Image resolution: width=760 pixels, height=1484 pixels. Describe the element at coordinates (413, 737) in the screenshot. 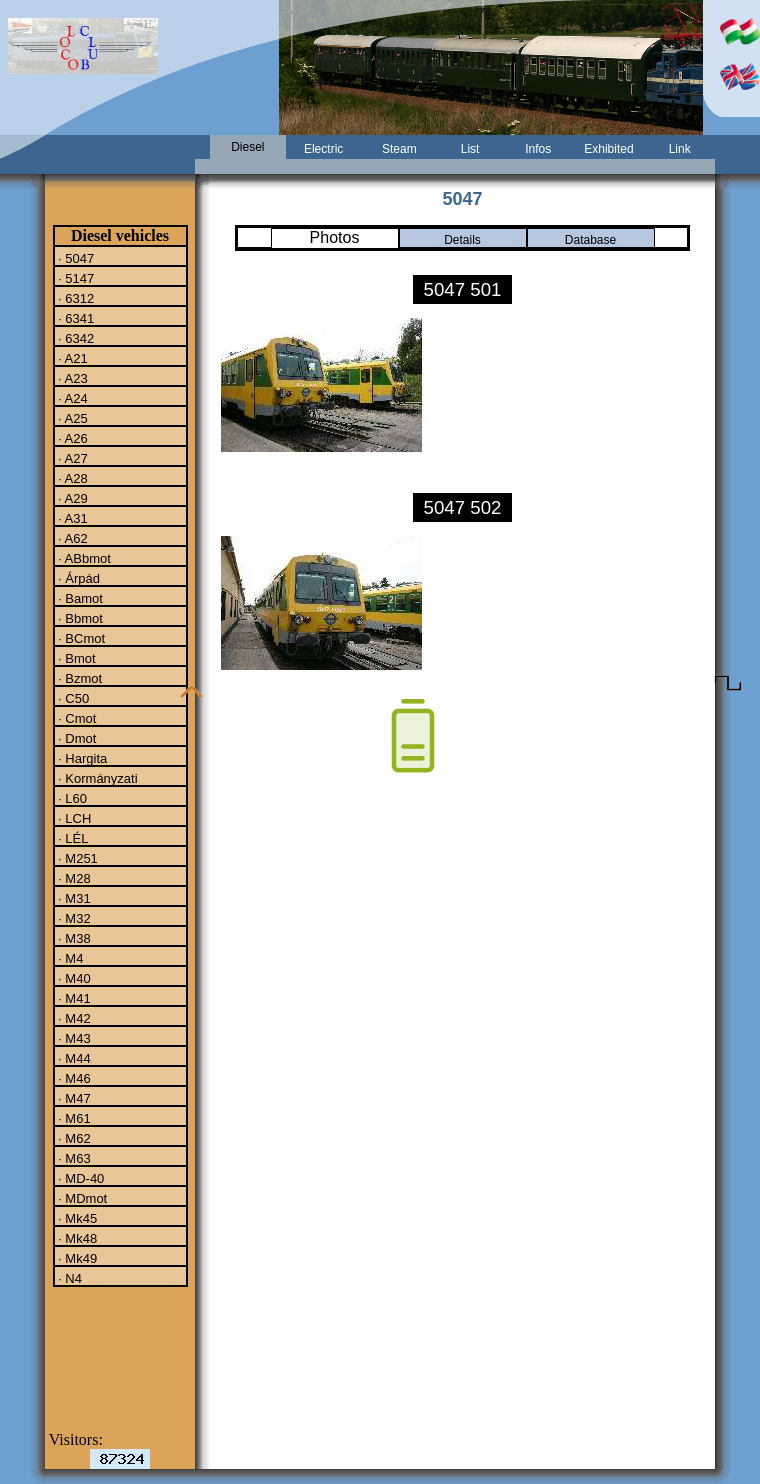

I see `indicates medium battery level` at that location.